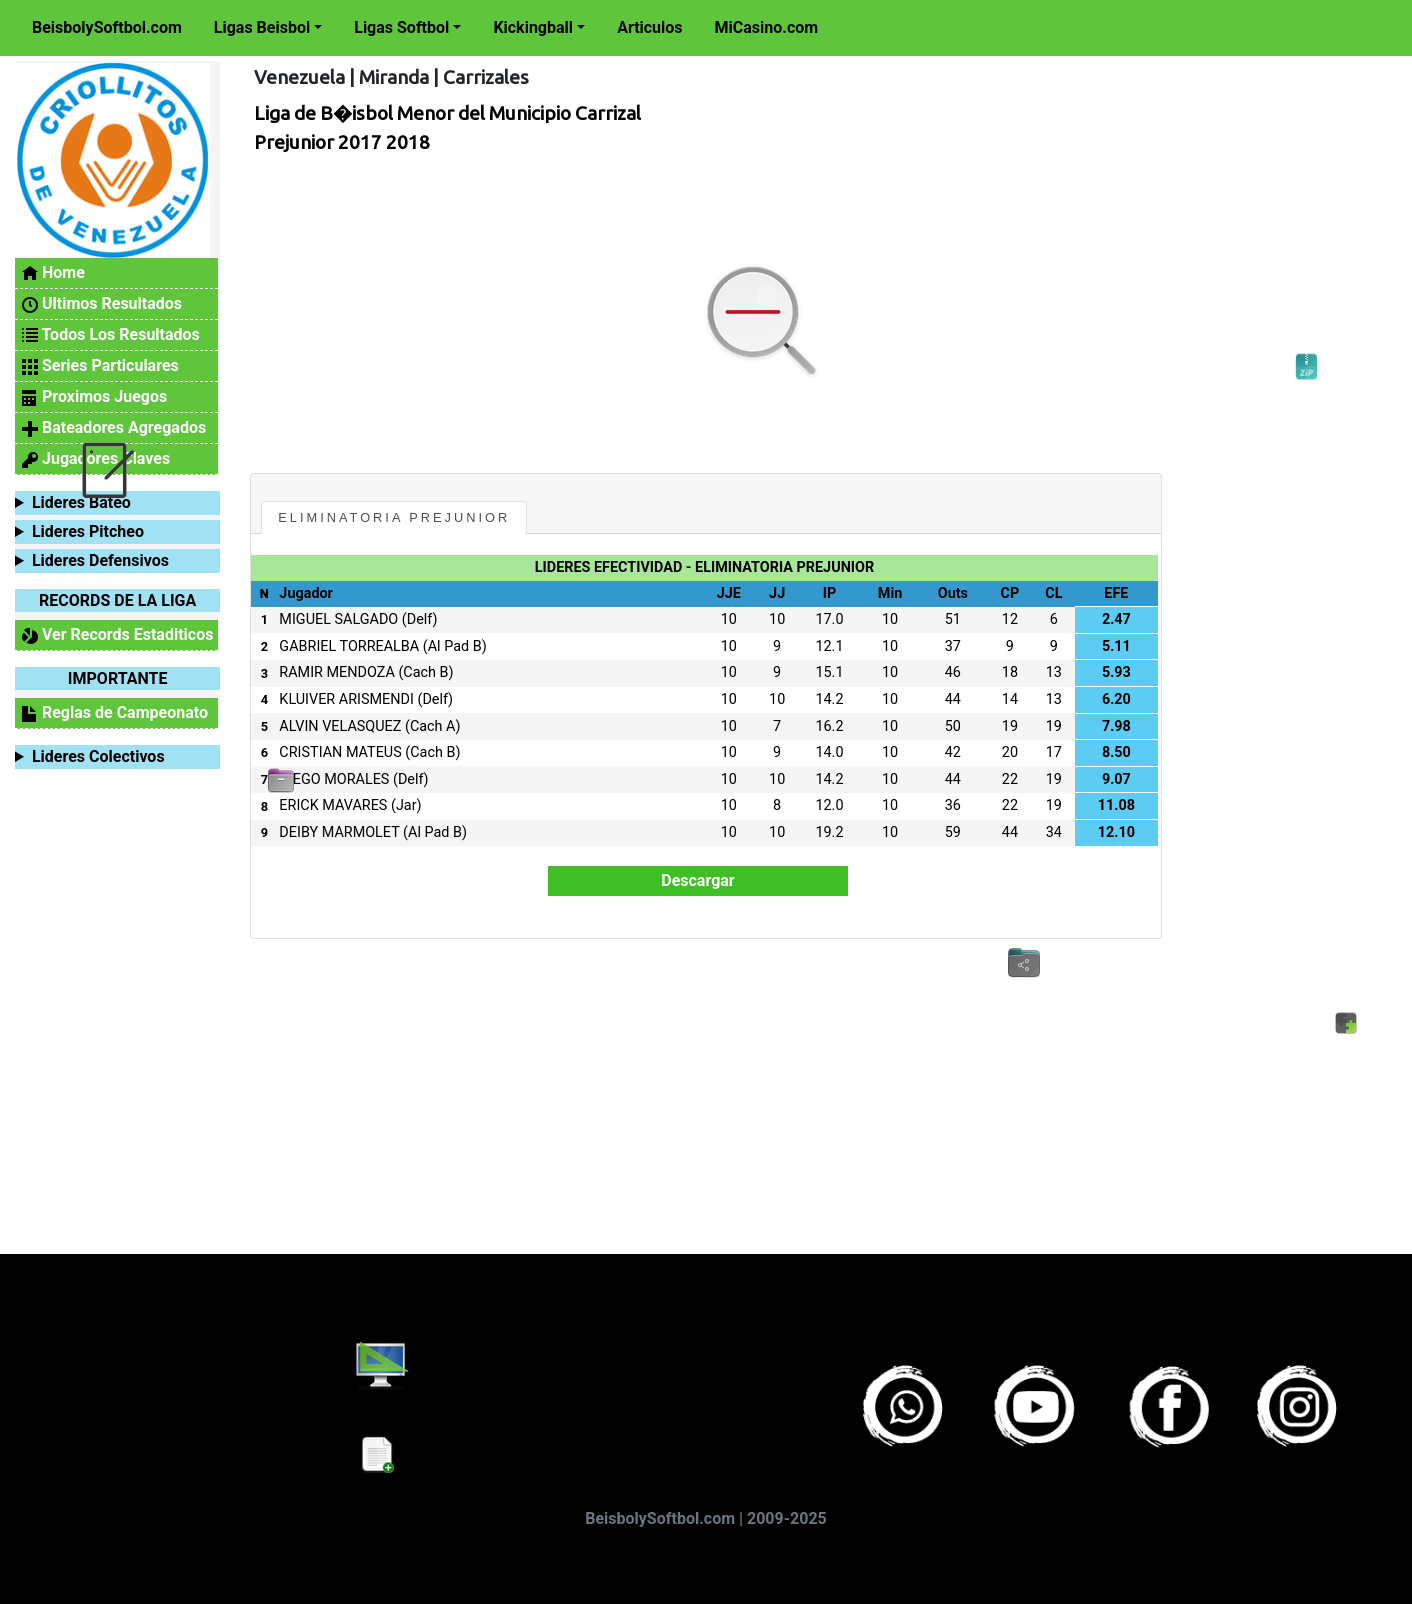 The width and height of the screenshot is (1412, 1604). I want to click on access display settings, so click(381, 1364).